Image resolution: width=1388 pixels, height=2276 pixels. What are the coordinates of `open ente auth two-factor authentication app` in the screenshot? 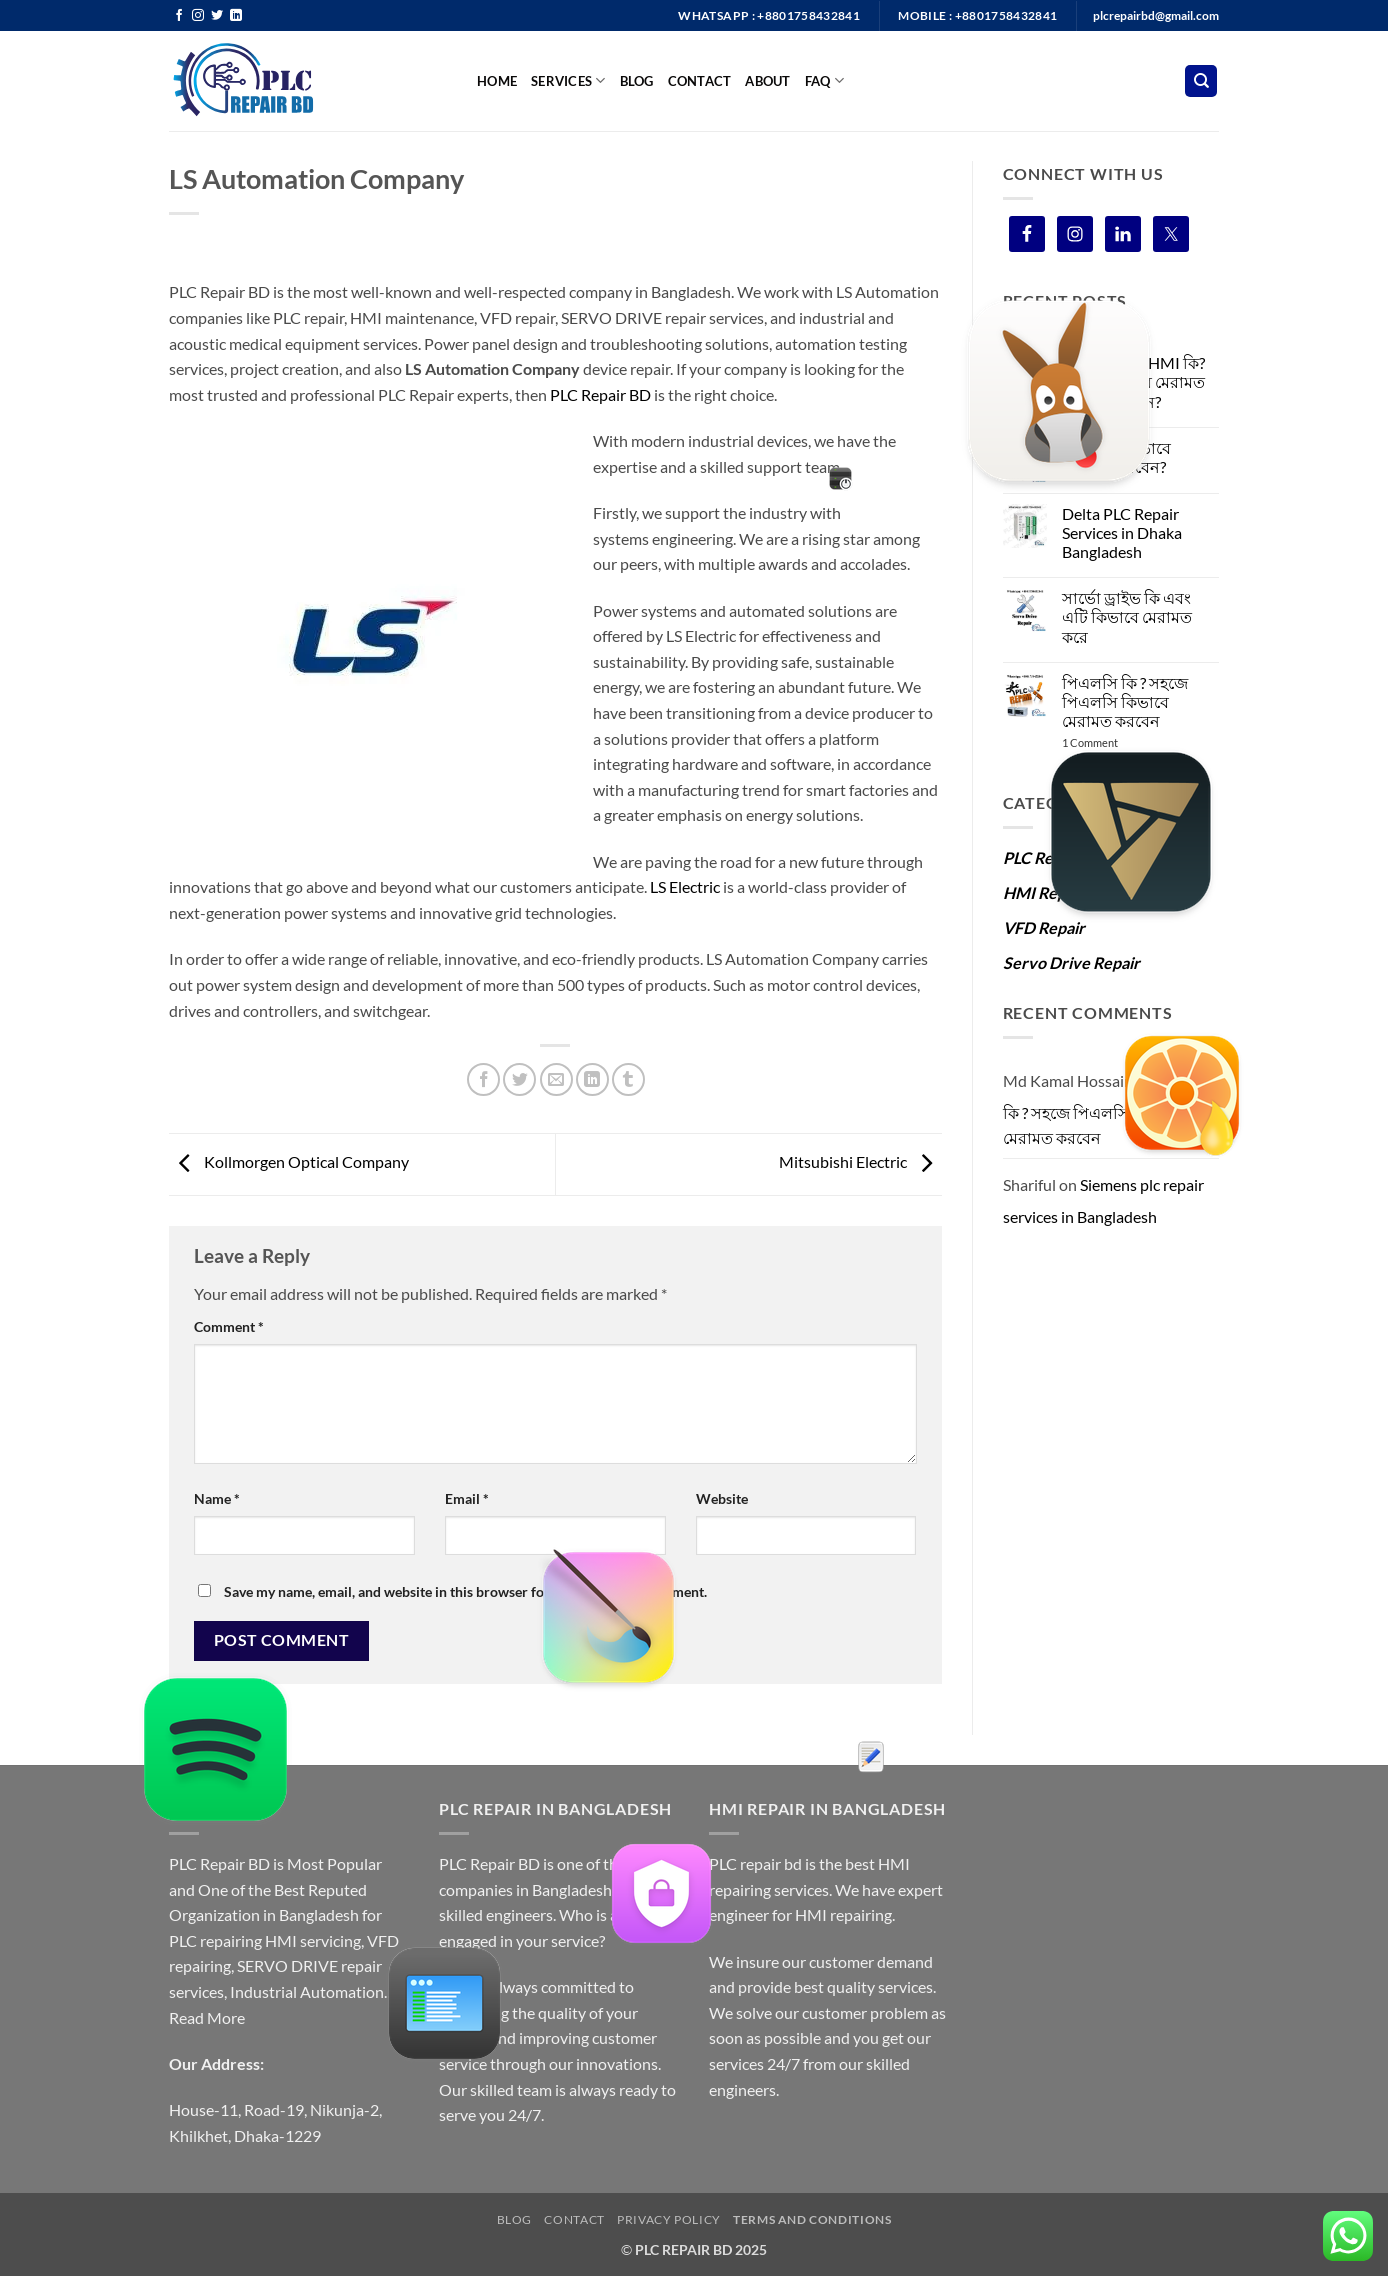 It's located at (661, 1893).